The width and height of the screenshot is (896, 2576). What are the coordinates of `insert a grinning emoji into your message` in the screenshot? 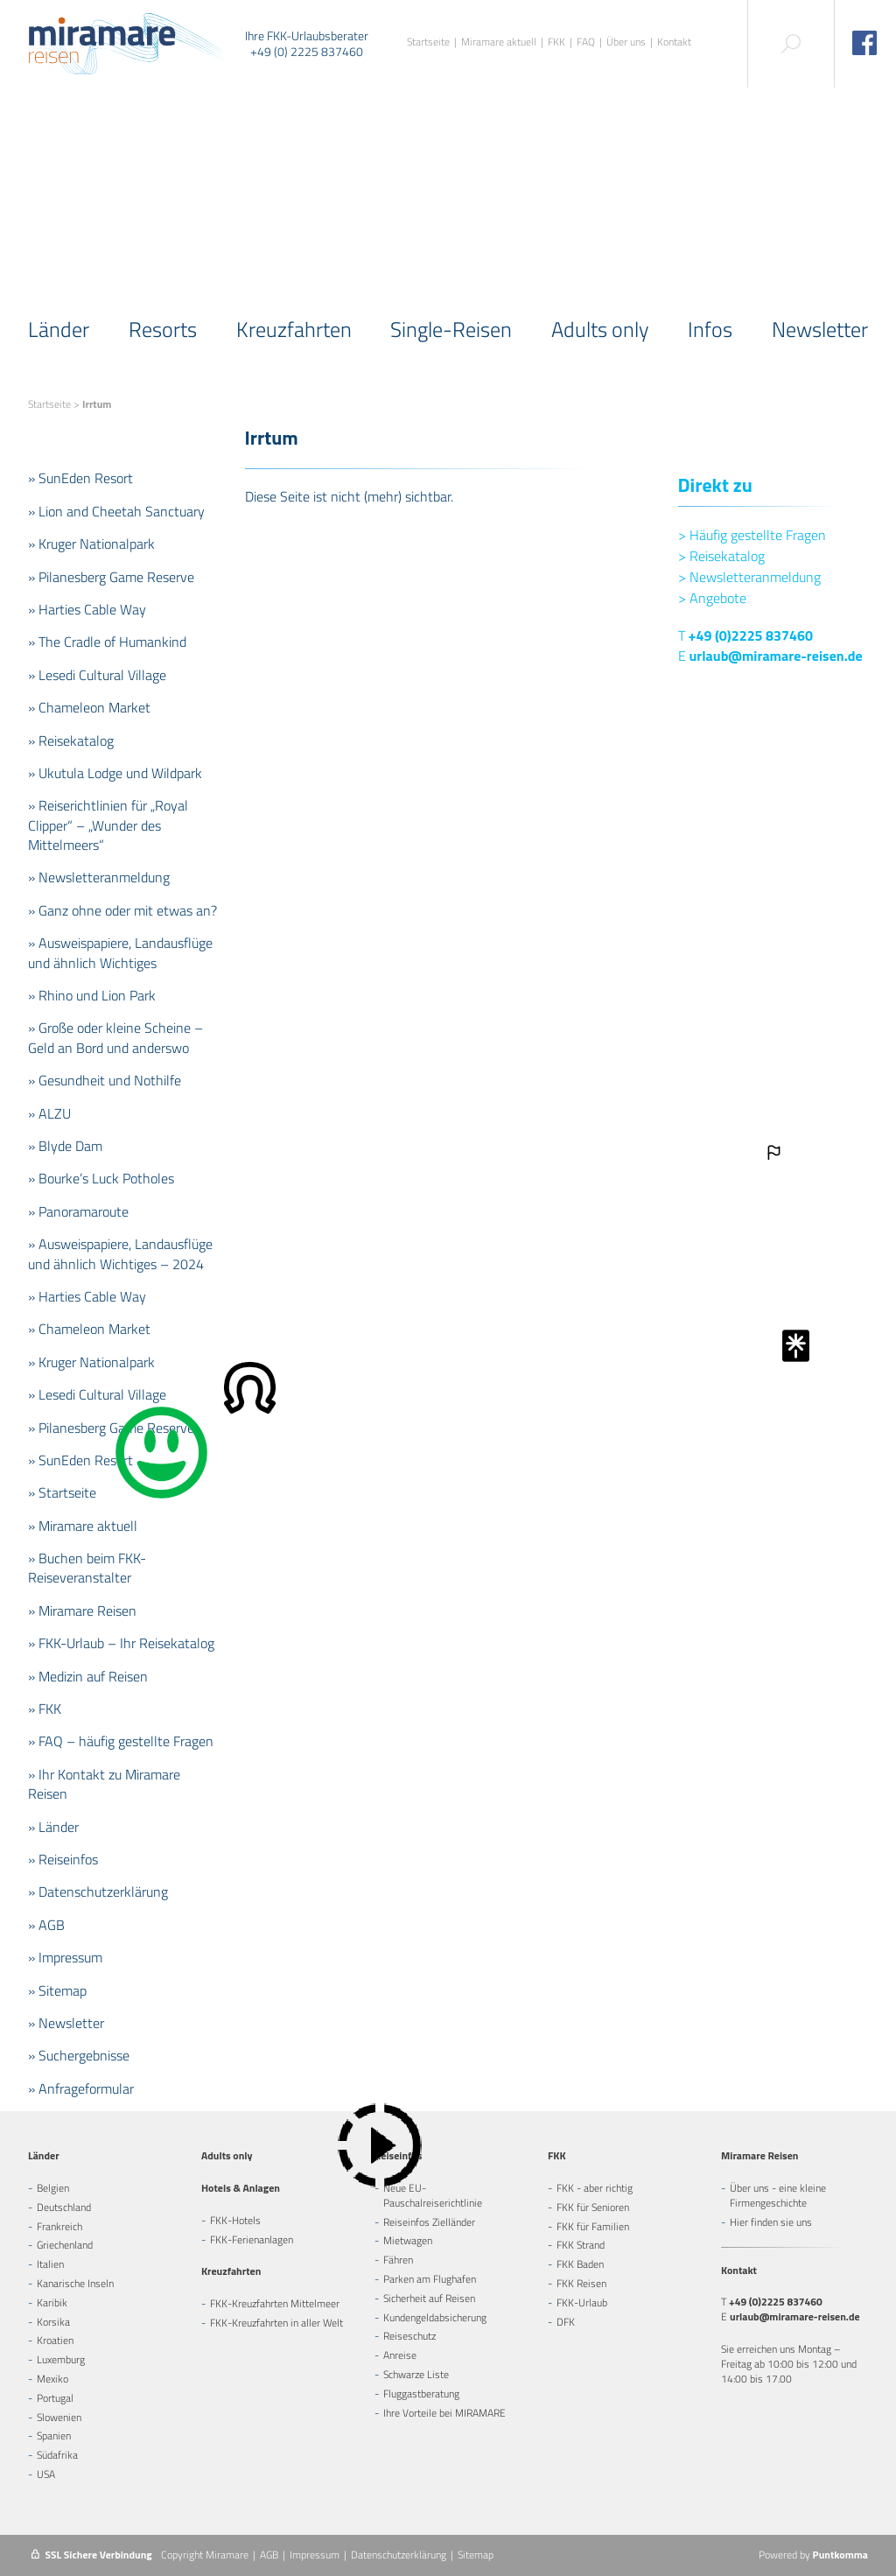 It's located at (161, 1452).